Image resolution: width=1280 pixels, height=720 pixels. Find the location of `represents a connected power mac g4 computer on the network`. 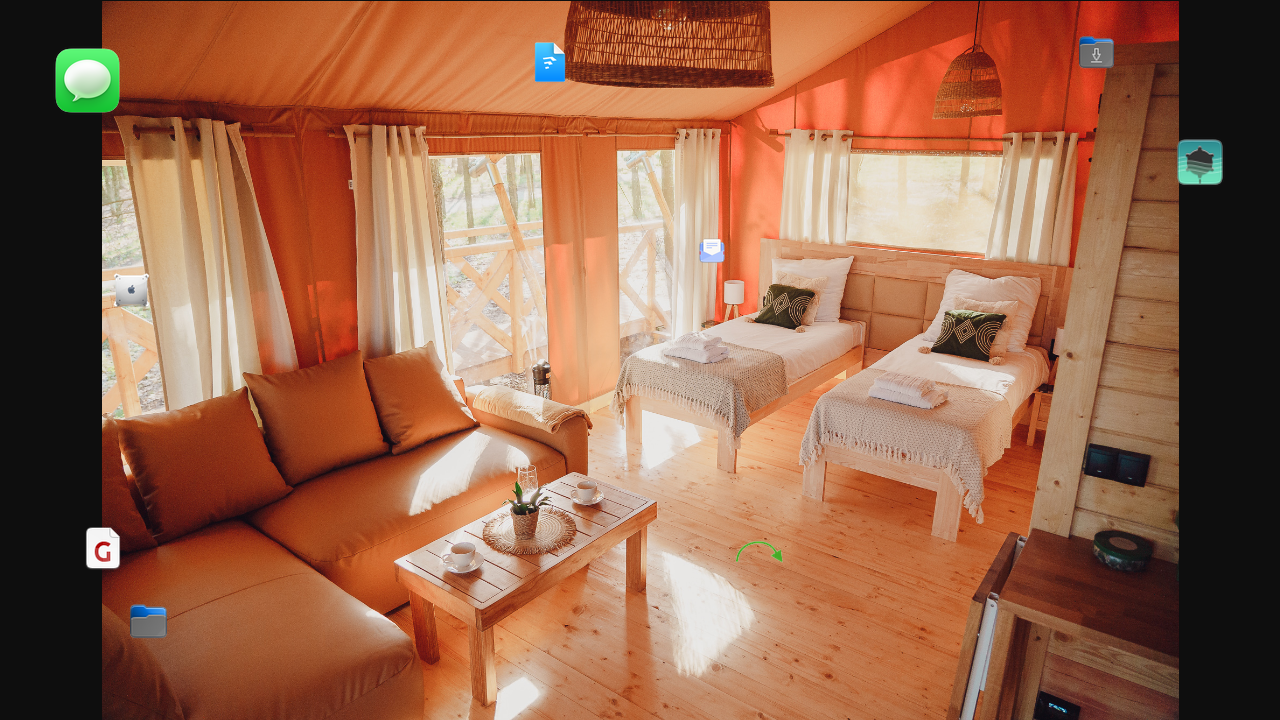

represents a connected power mac g4 computer on the network is located at coordinates (131, 289).